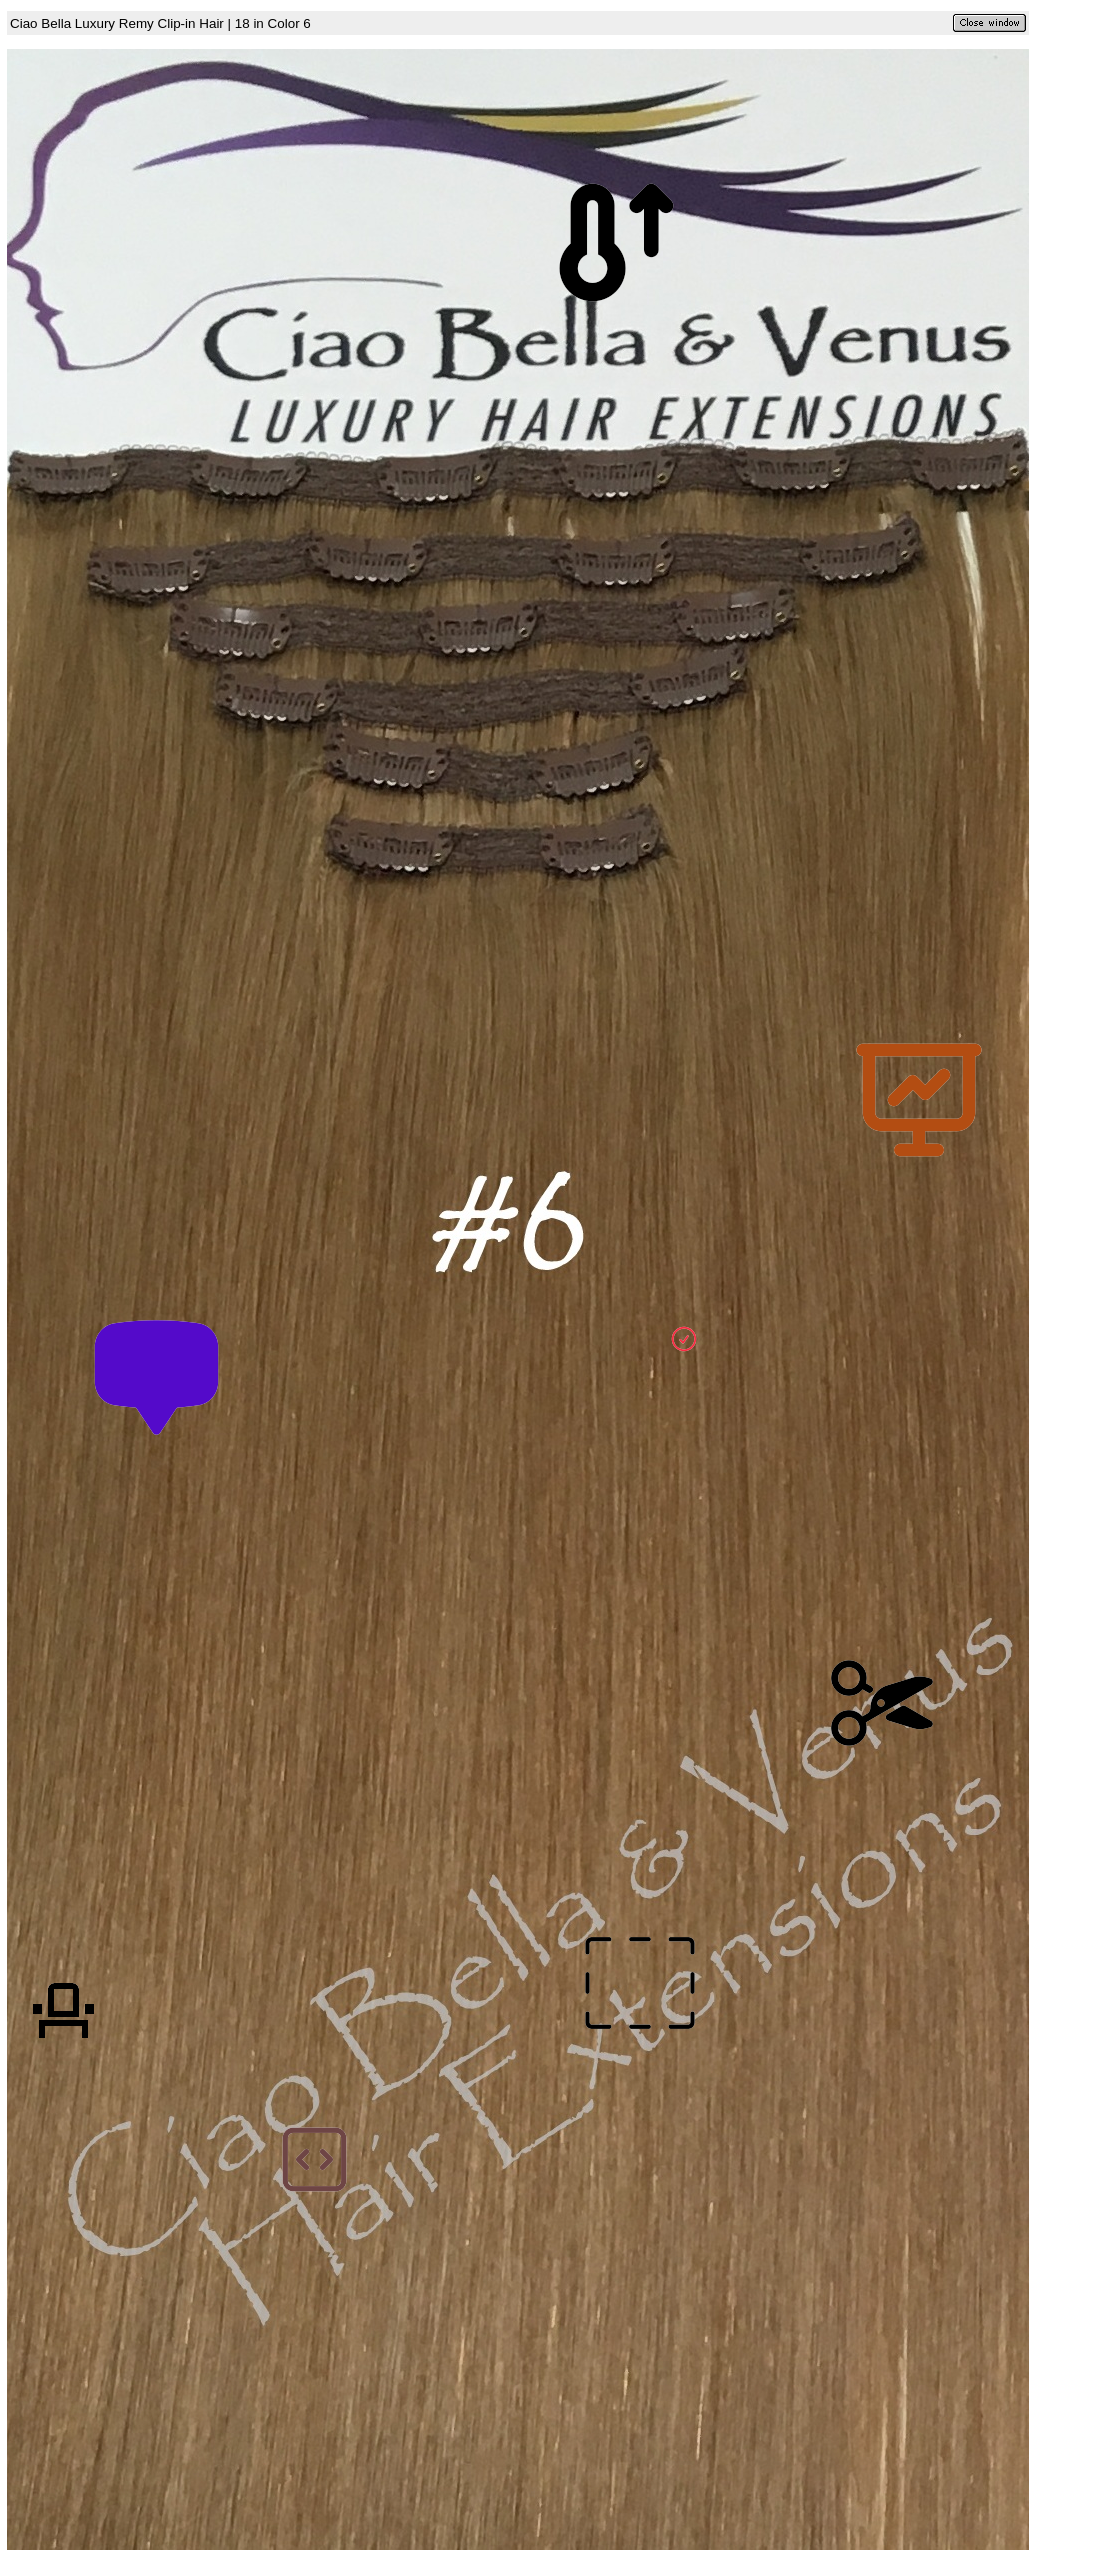 The width and height of the screenshot is (1094, 2561). Describe the element at coordinates (684, 1339) in the screenshot. I see `indicates a completed or successful action` at that location.